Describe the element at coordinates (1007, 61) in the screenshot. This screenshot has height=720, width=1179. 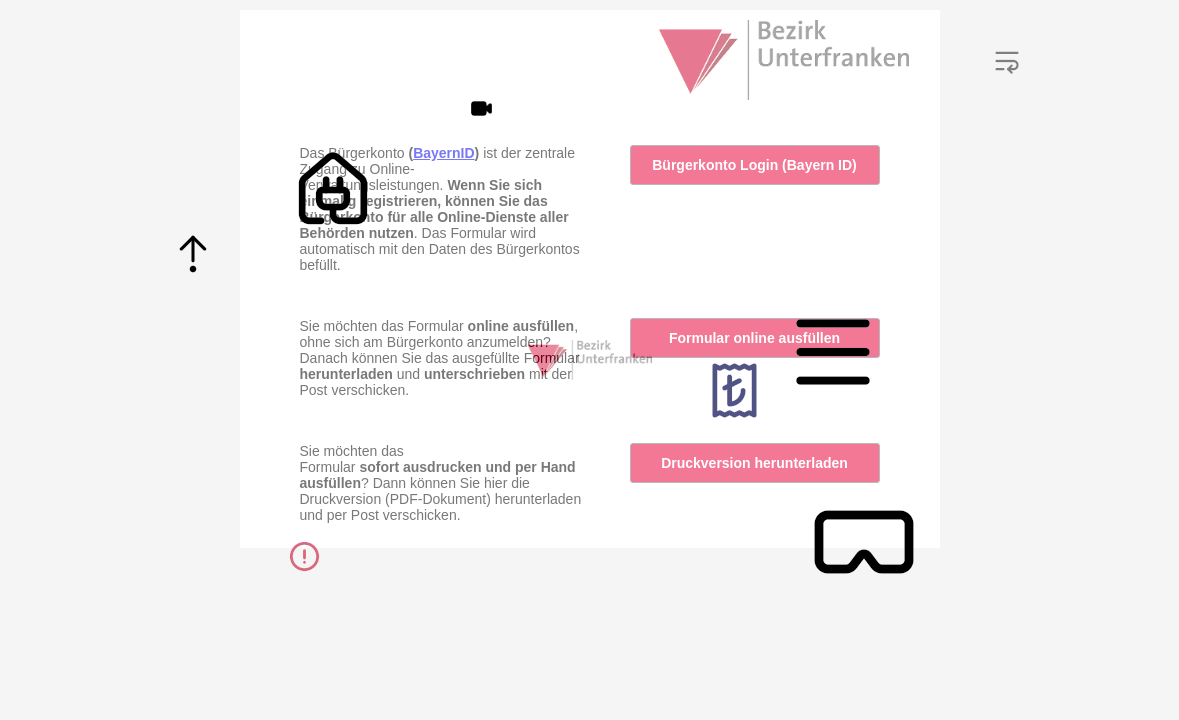
I see `toggle text wrapping in a document or code editor` at that location.